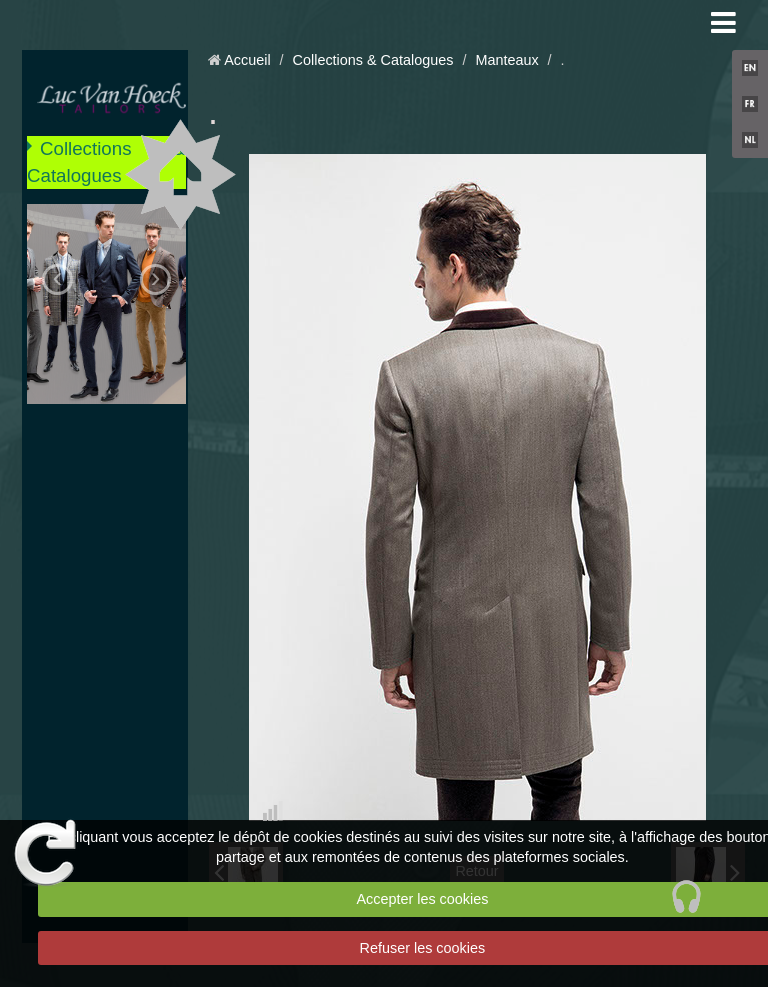 The width and height of the screenshot is (768, 987). I want to click on indicates a software update is available, so click(180, 174).